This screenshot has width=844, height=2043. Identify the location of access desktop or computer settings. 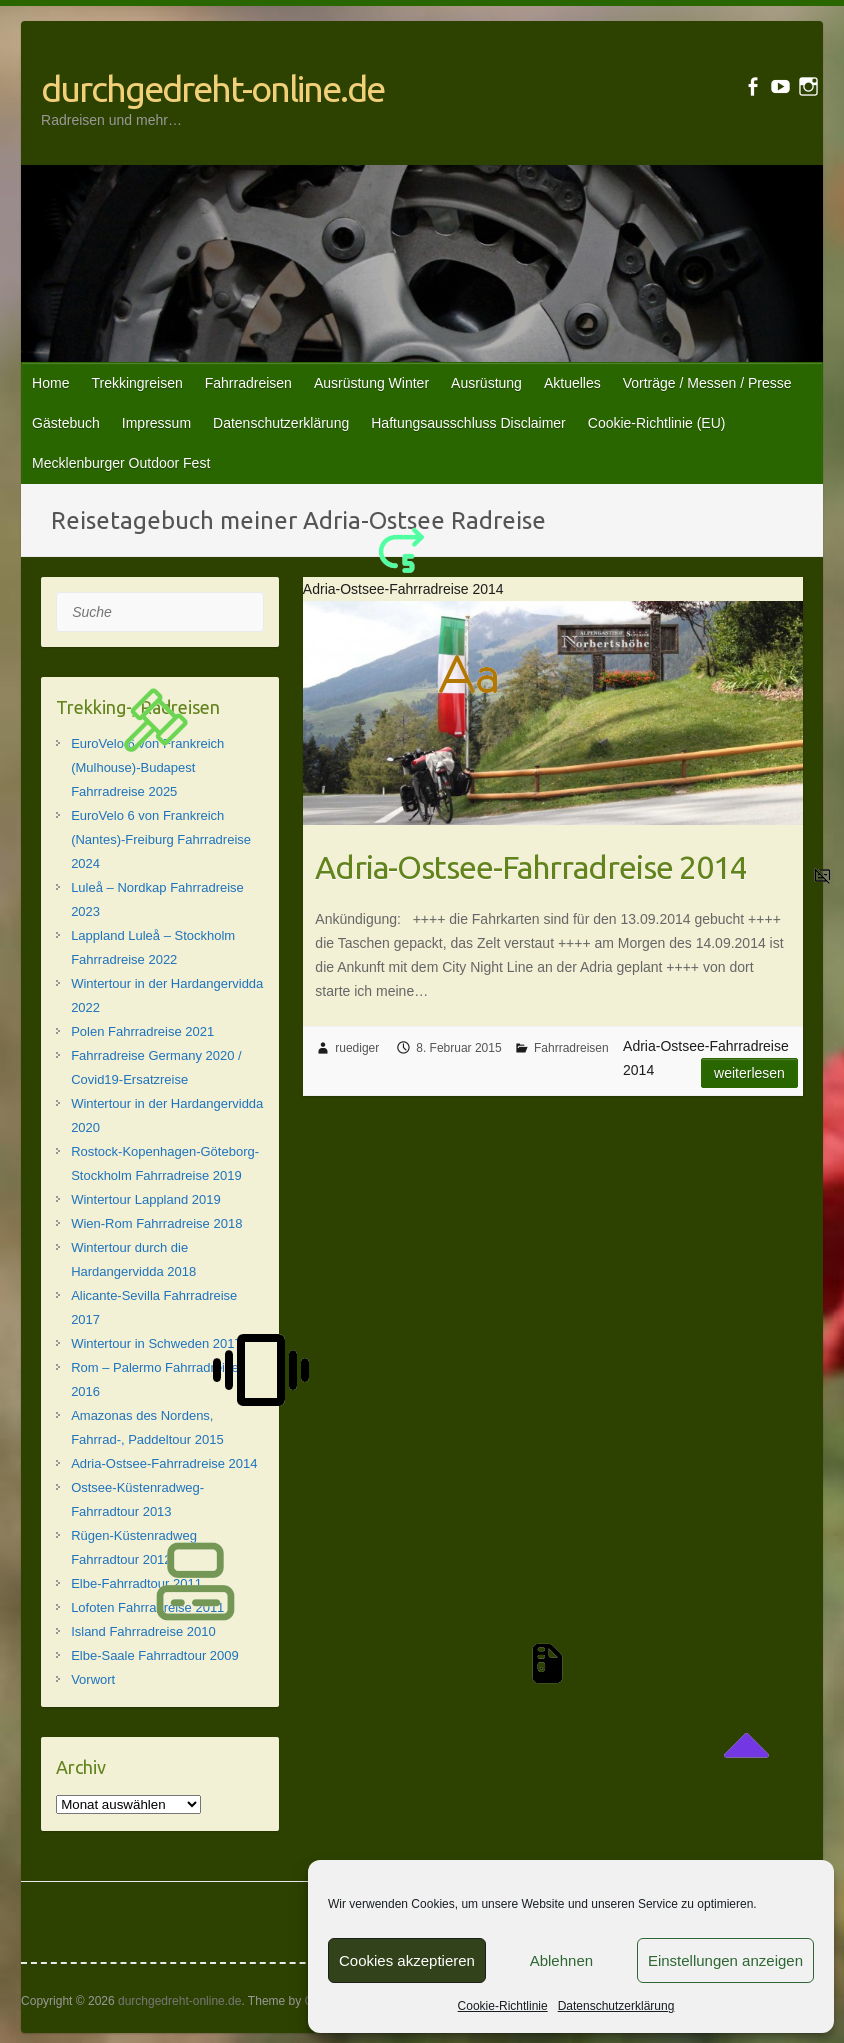
(195, 1581).